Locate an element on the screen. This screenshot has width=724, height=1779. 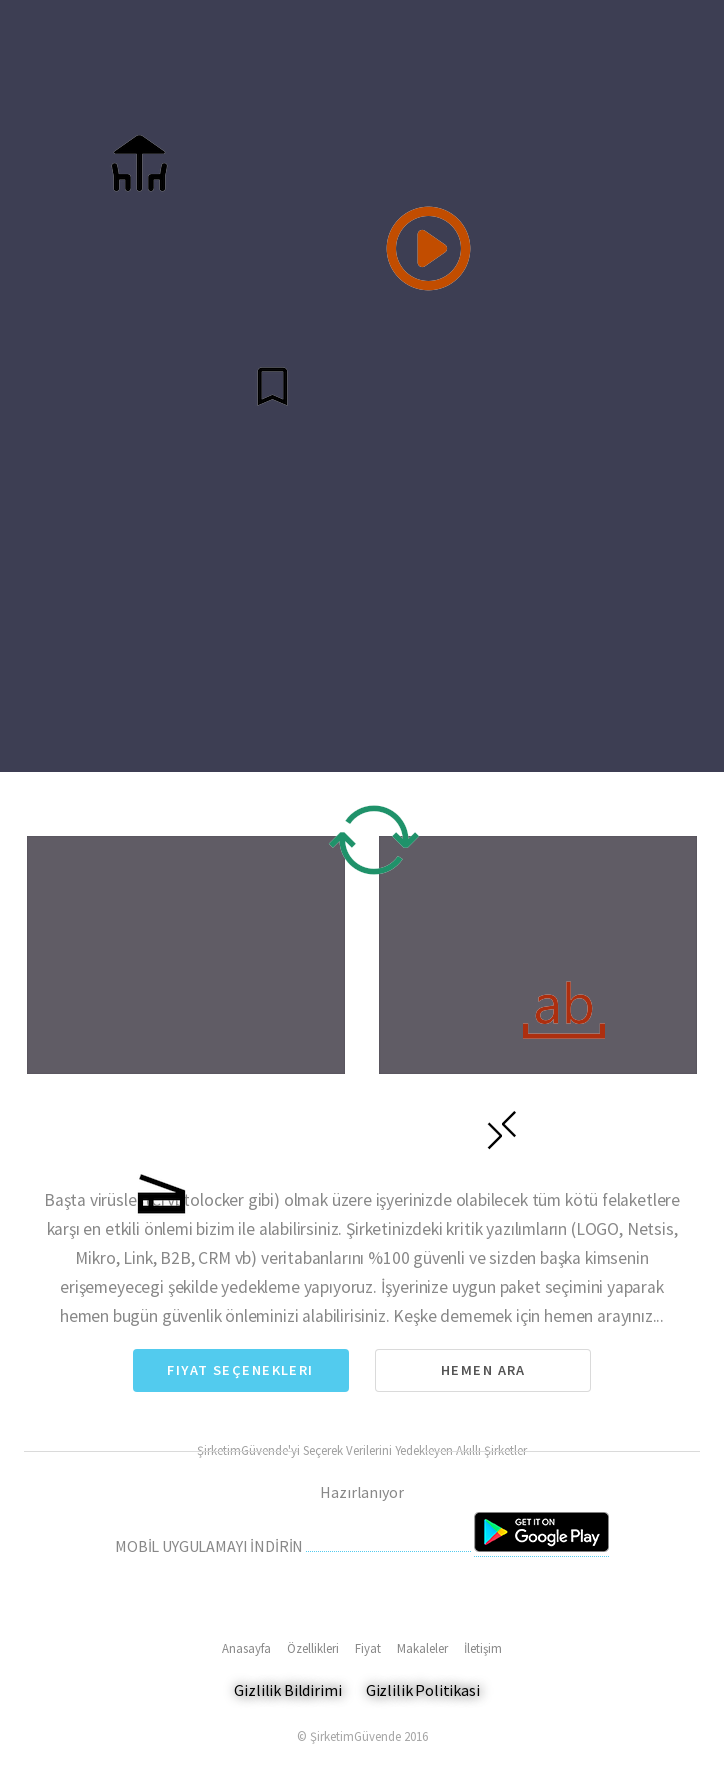
play media or video content is located at coordinates (428, 248).